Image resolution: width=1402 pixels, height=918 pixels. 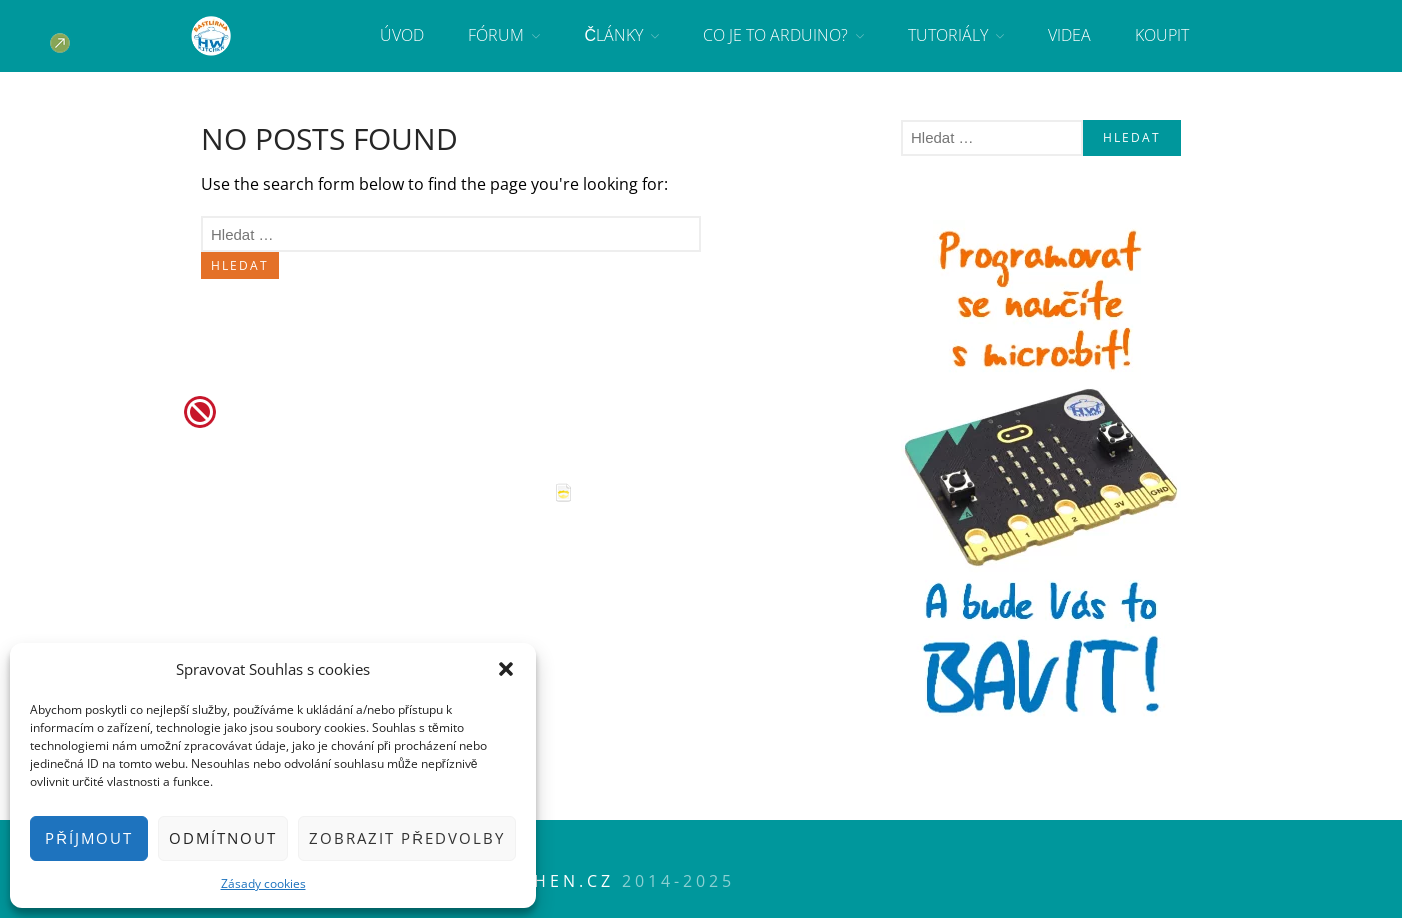 I want to click on indicates a symbolic link or shortcut to another file, so click(x=60, y=43).